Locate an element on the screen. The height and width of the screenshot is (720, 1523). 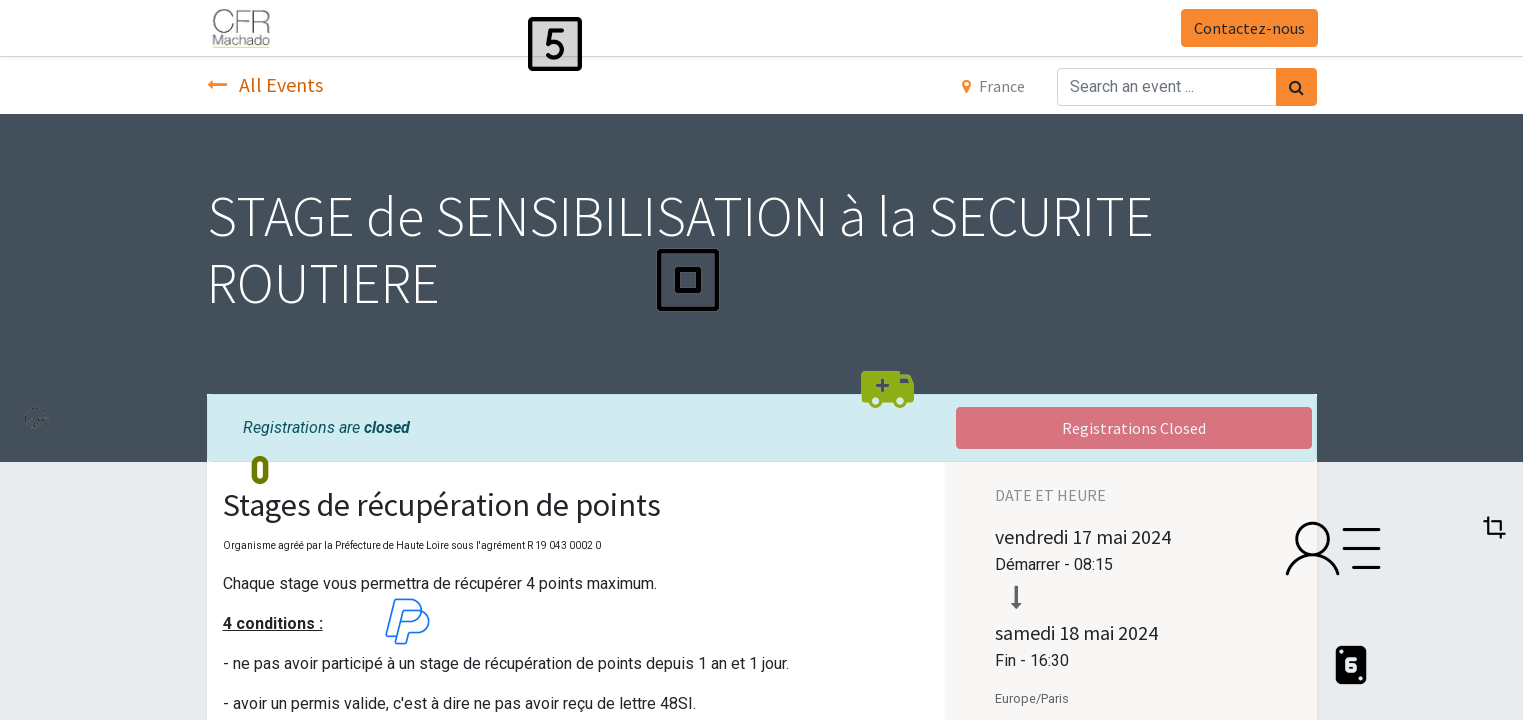
view baseball or sports content is located at coordinates (36, 418).